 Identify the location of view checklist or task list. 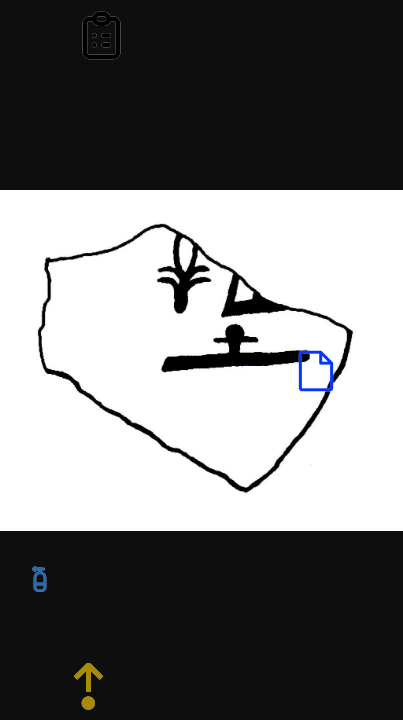
(101, 35).